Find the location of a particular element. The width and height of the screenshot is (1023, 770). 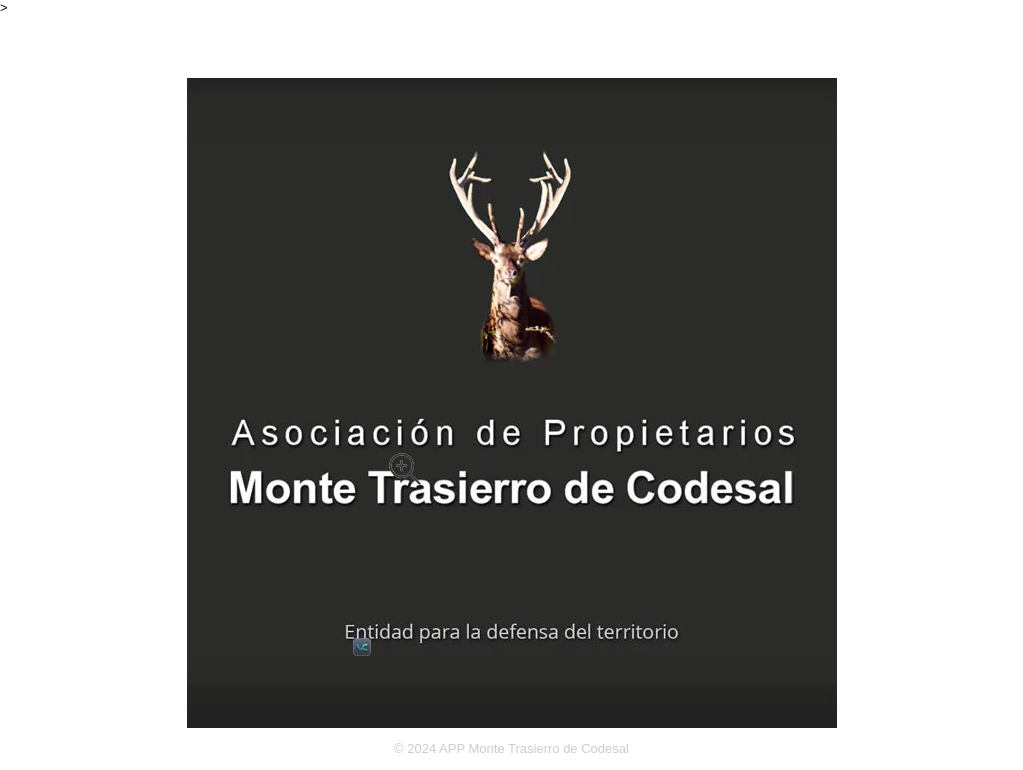

open veracrypt disk encryption app is located at coordinates (362, 647).